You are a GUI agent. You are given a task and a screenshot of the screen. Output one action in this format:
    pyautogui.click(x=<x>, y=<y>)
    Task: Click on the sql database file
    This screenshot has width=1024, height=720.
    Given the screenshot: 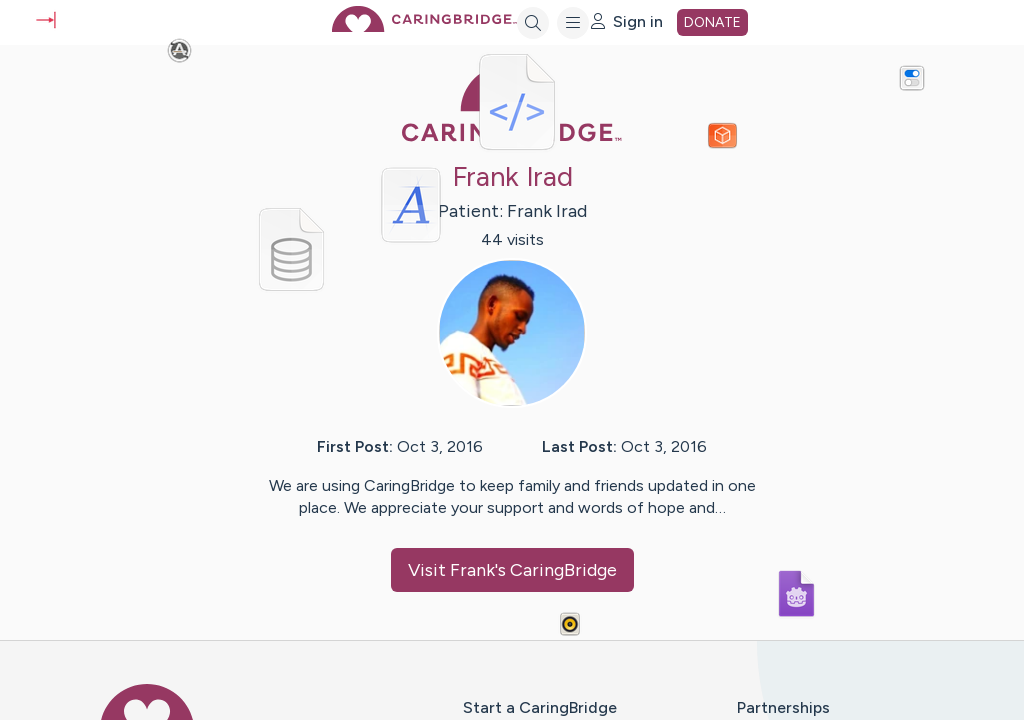 What is the action you would take?
    pyautogui.click(x=291, y=249)
    